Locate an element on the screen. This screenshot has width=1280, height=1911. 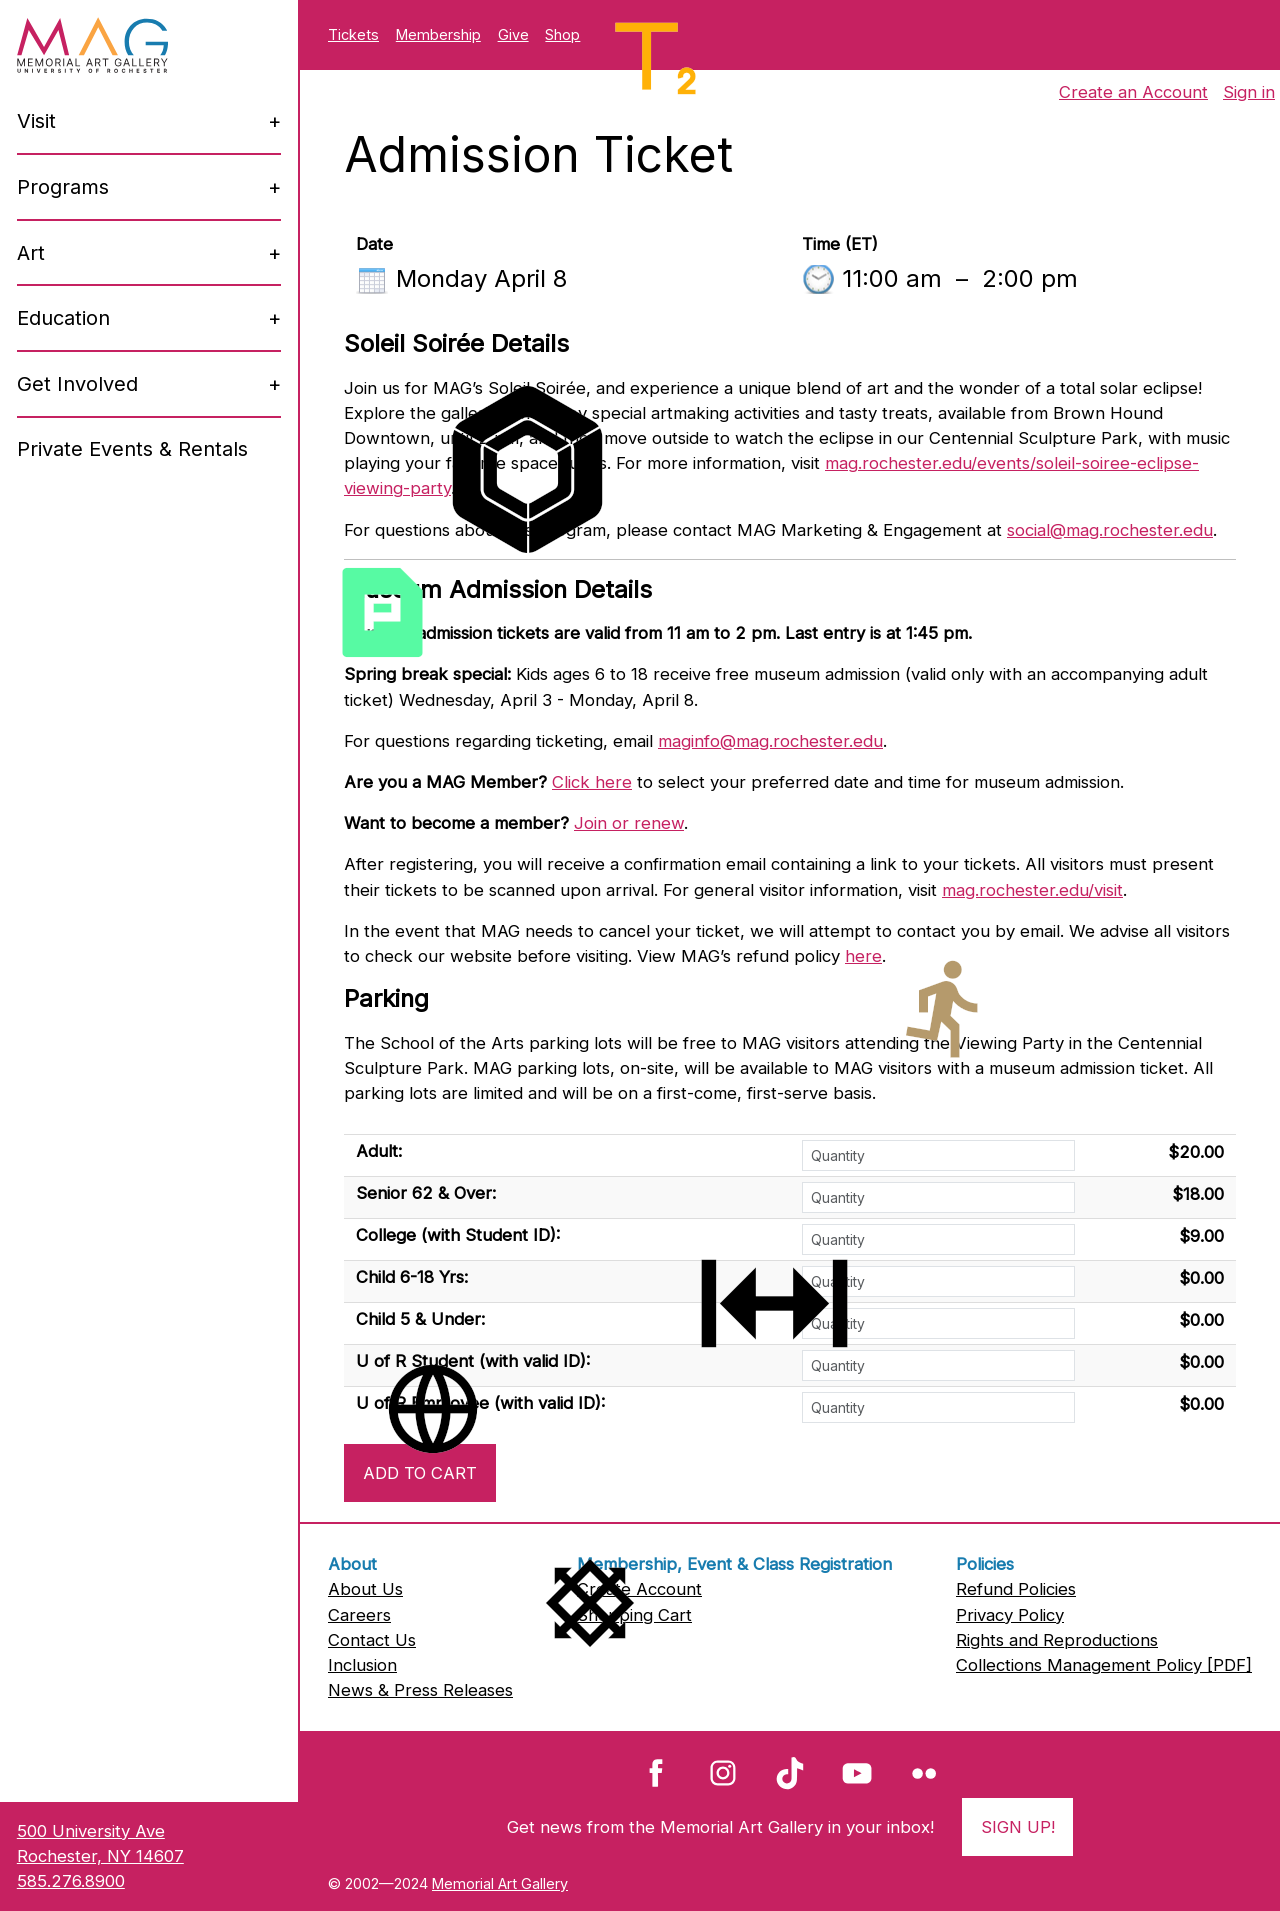
switch to global or international settings is located at coordinates (433, 1409).